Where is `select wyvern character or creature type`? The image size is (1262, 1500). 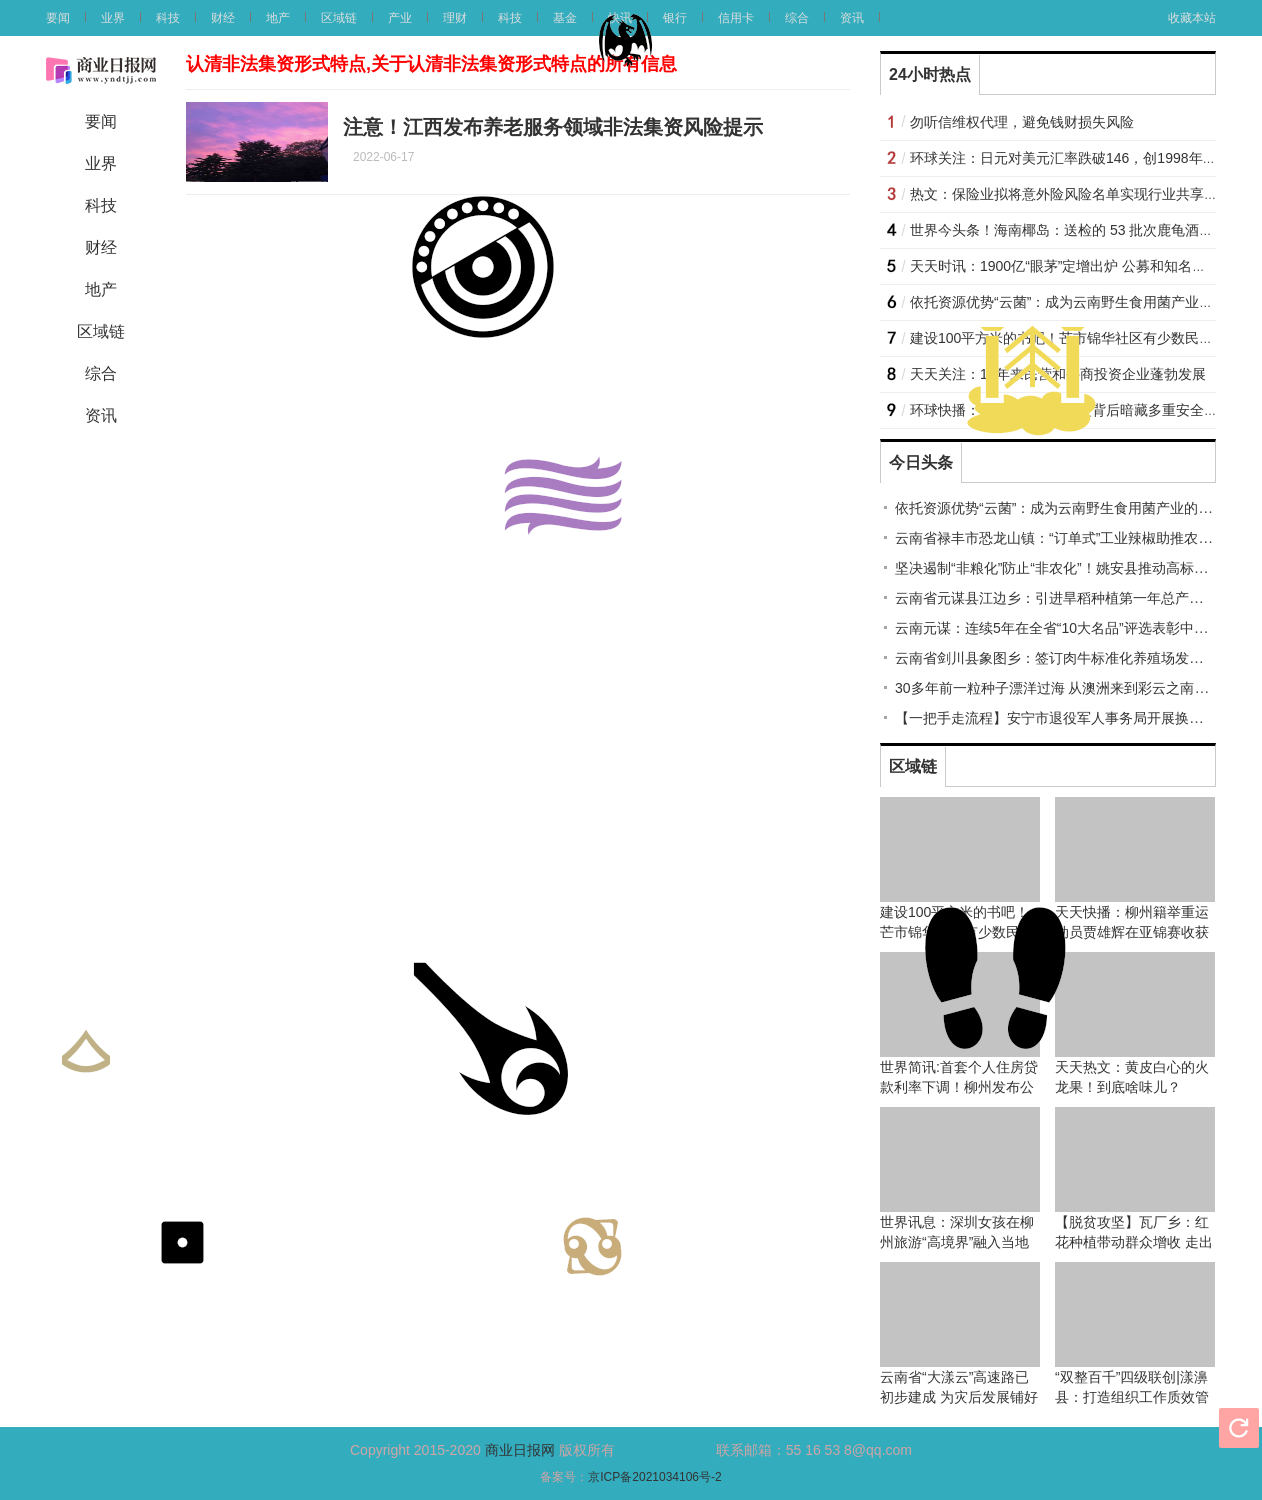 select wyvern character or creature type is located at coordinates (625, 40).